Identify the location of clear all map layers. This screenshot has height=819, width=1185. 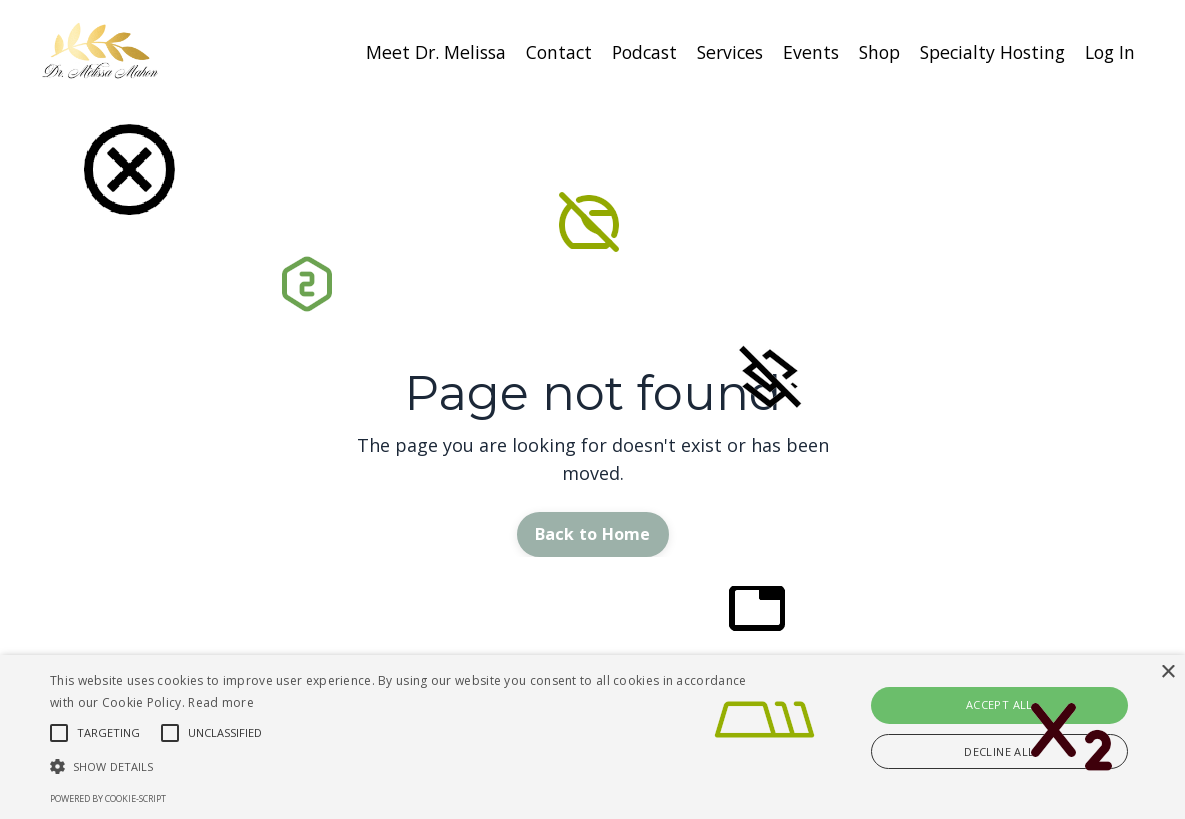
(770, 380).